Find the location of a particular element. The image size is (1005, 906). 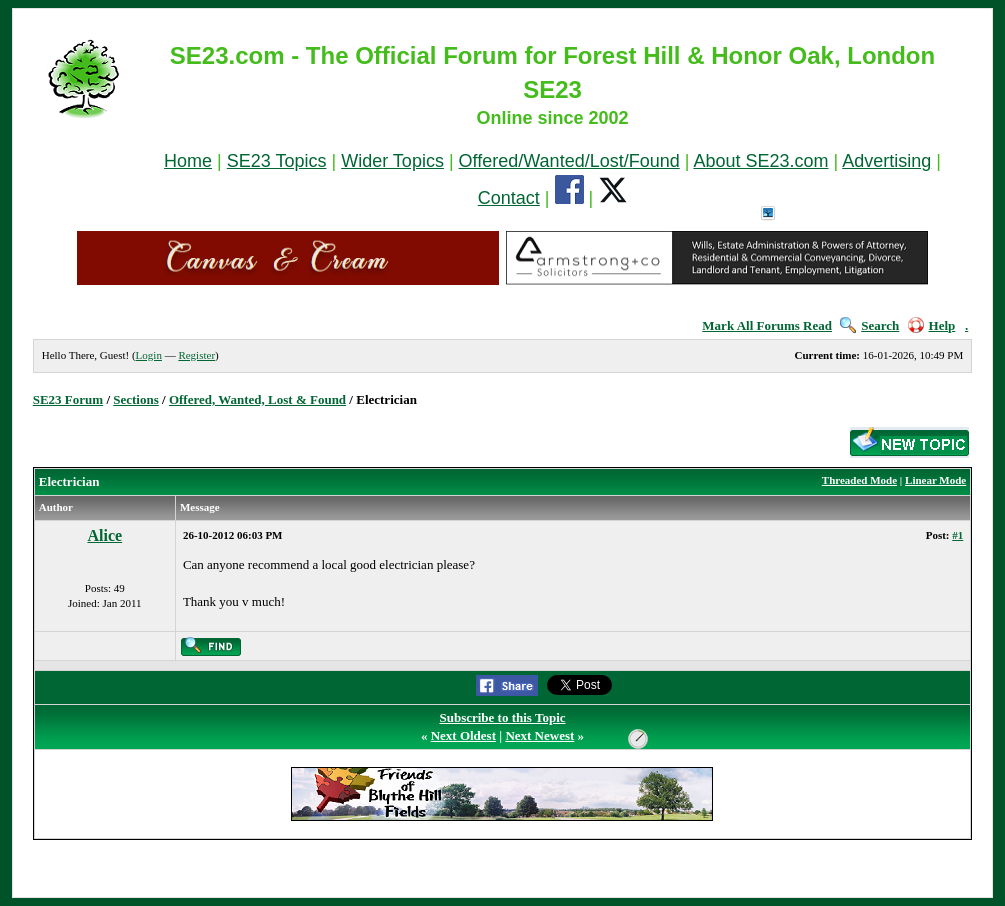

open sysprof system profiler application is located at coordinates (638, 739).